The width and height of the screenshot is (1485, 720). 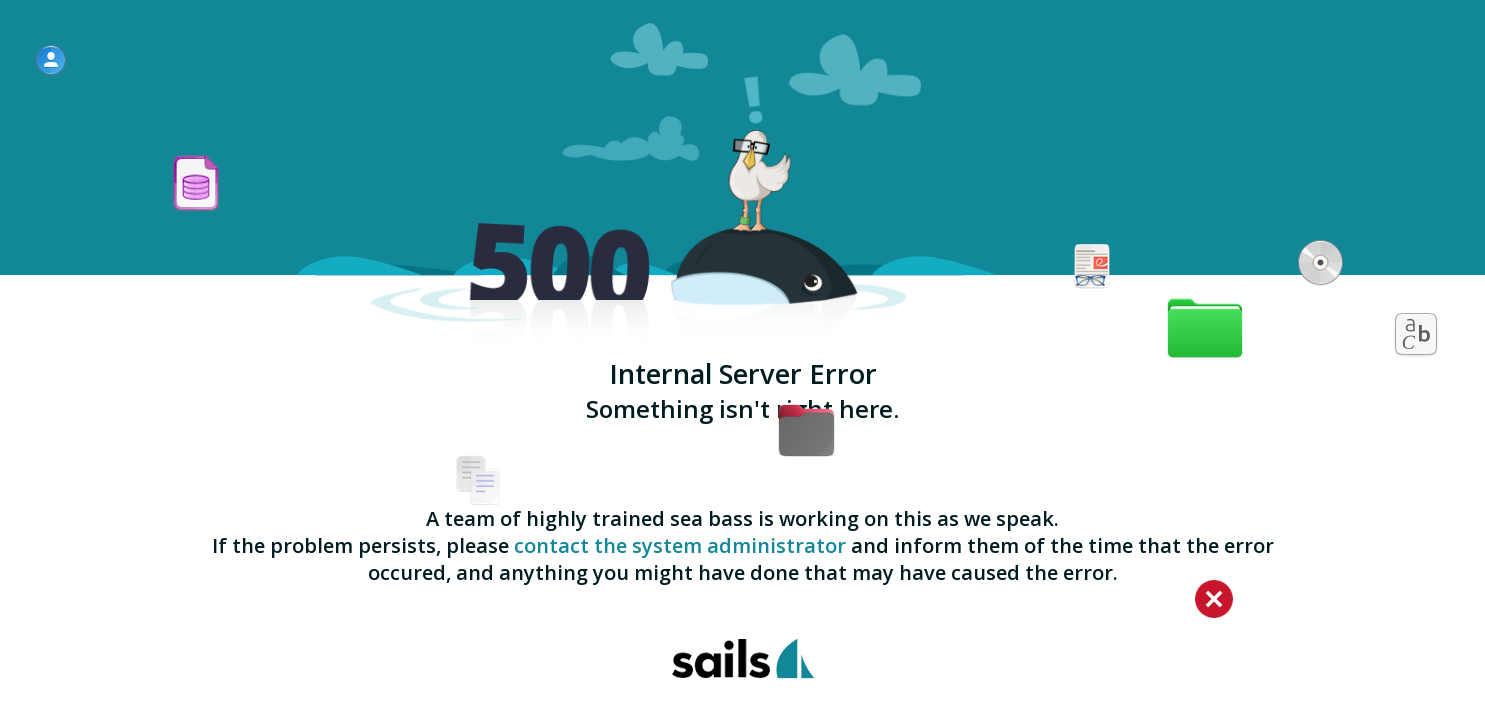 I want to click on access font and typography settings, so click(x=1416, y=334).